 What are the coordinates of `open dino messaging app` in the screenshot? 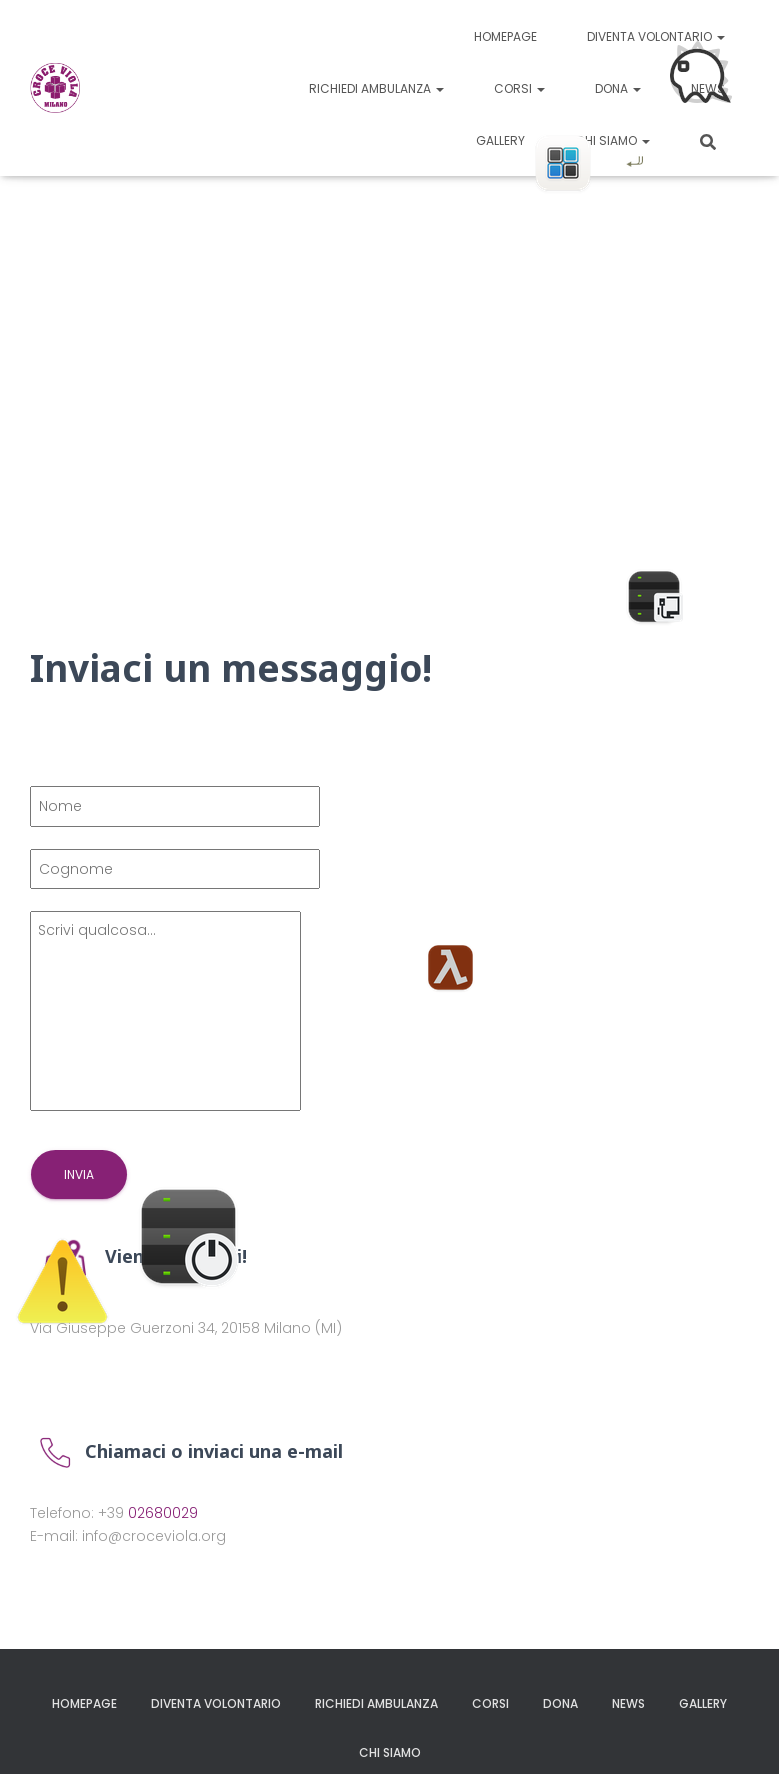 It's located at (701, 72).